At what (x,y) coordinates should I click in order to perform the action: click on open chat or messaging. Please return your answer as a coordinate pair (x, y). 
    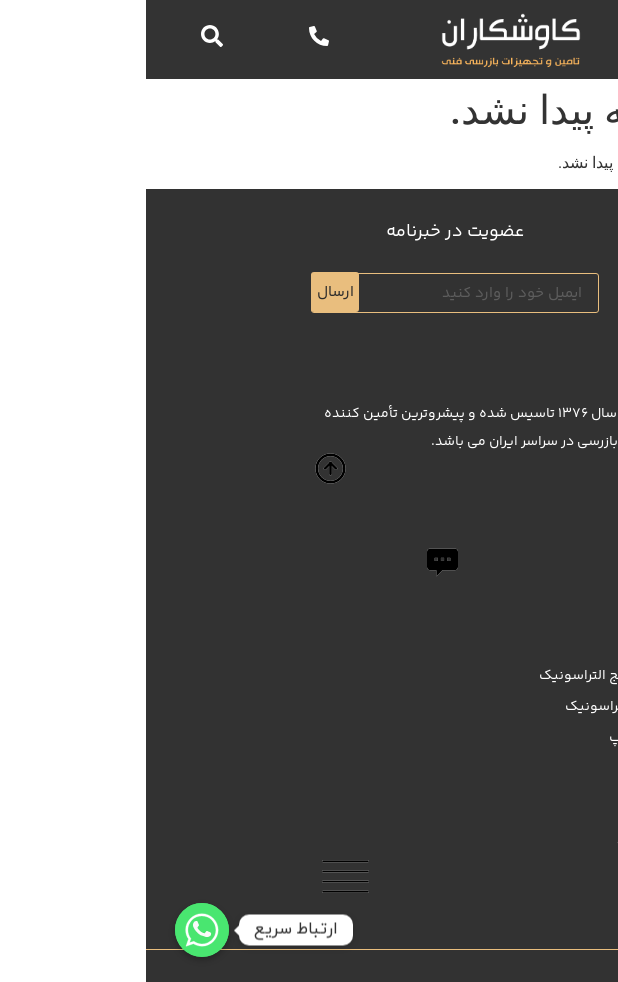
    Looking at the image, I should click on (442, 562).